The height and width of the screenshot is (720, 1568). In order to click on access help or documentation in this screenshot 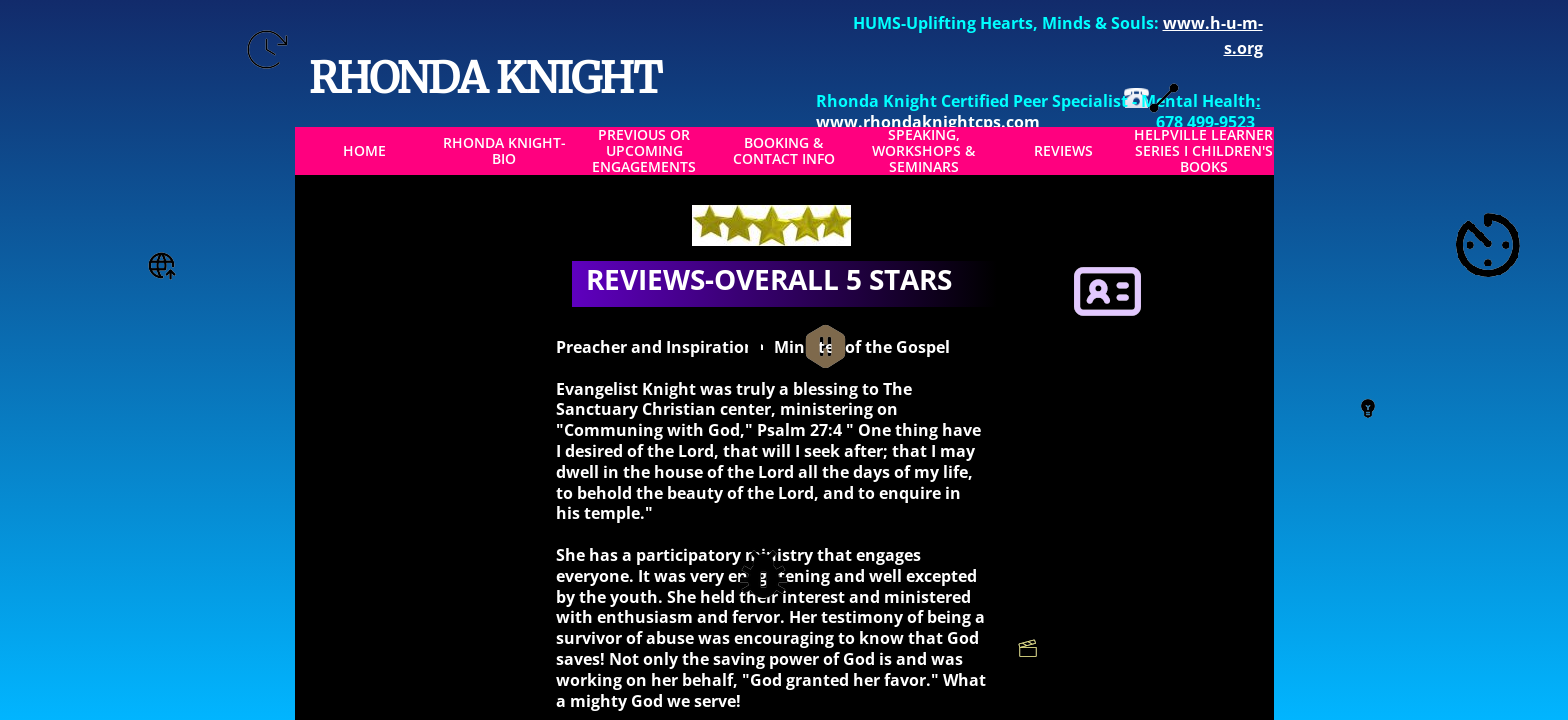, I will do `click(825, 346)`.